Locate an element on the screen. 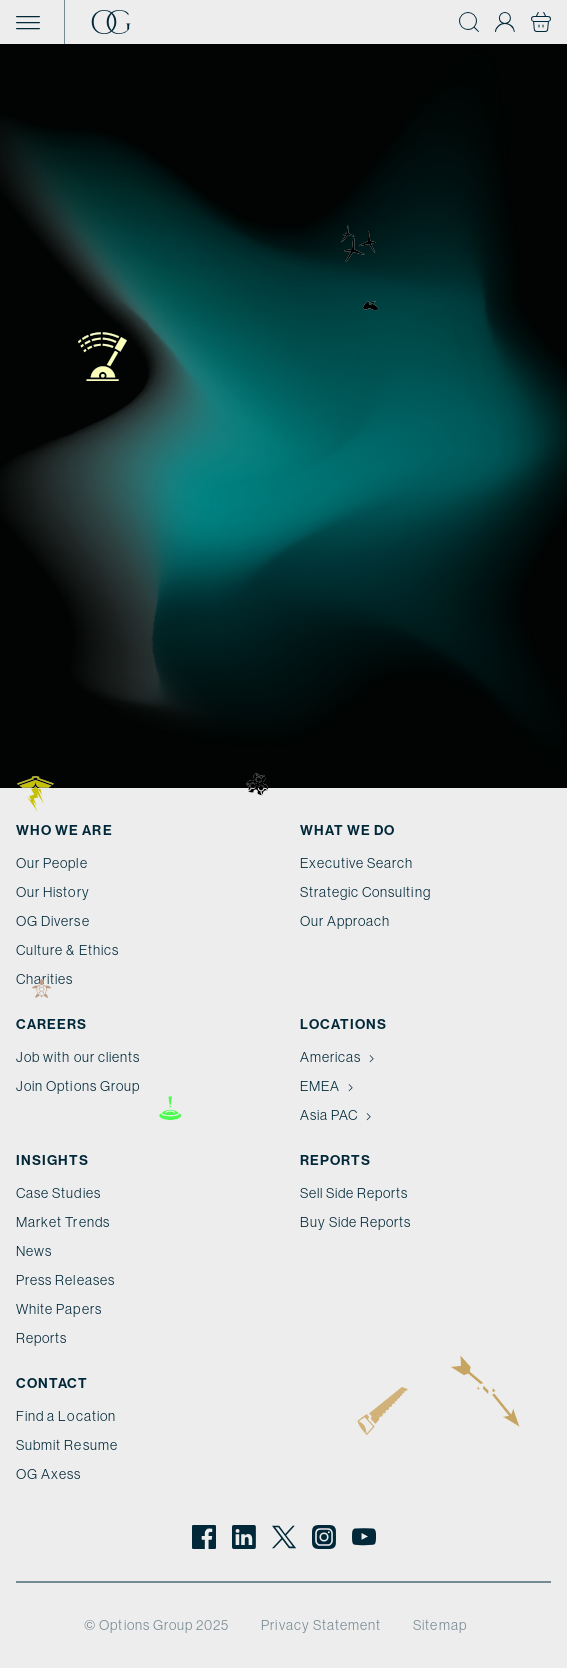  view black sea region on map is located at coordinates (370, 305).